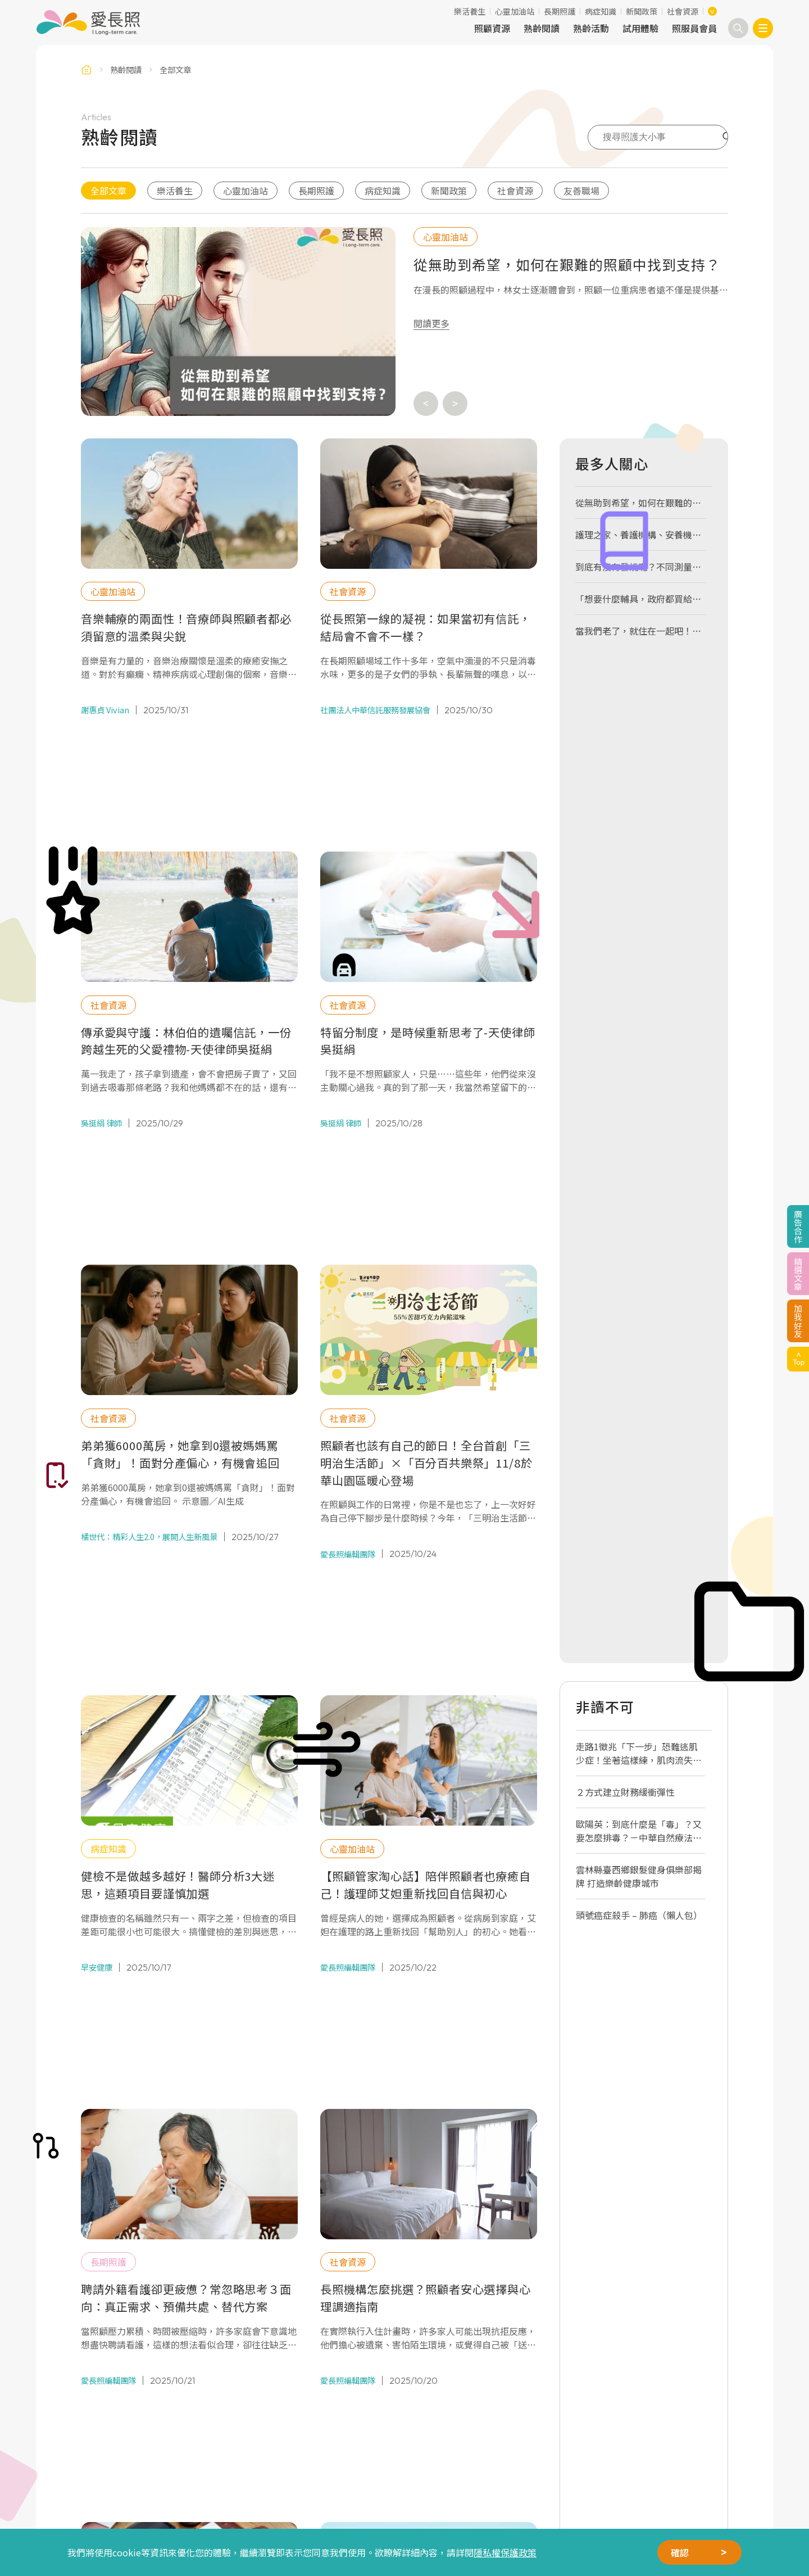 The image size is (809, 2576). What do you see at coordinates (344, 965) in the screenshot?
I see `indicates tunnel or underground passage ahead` at bounding box center [344, 965].